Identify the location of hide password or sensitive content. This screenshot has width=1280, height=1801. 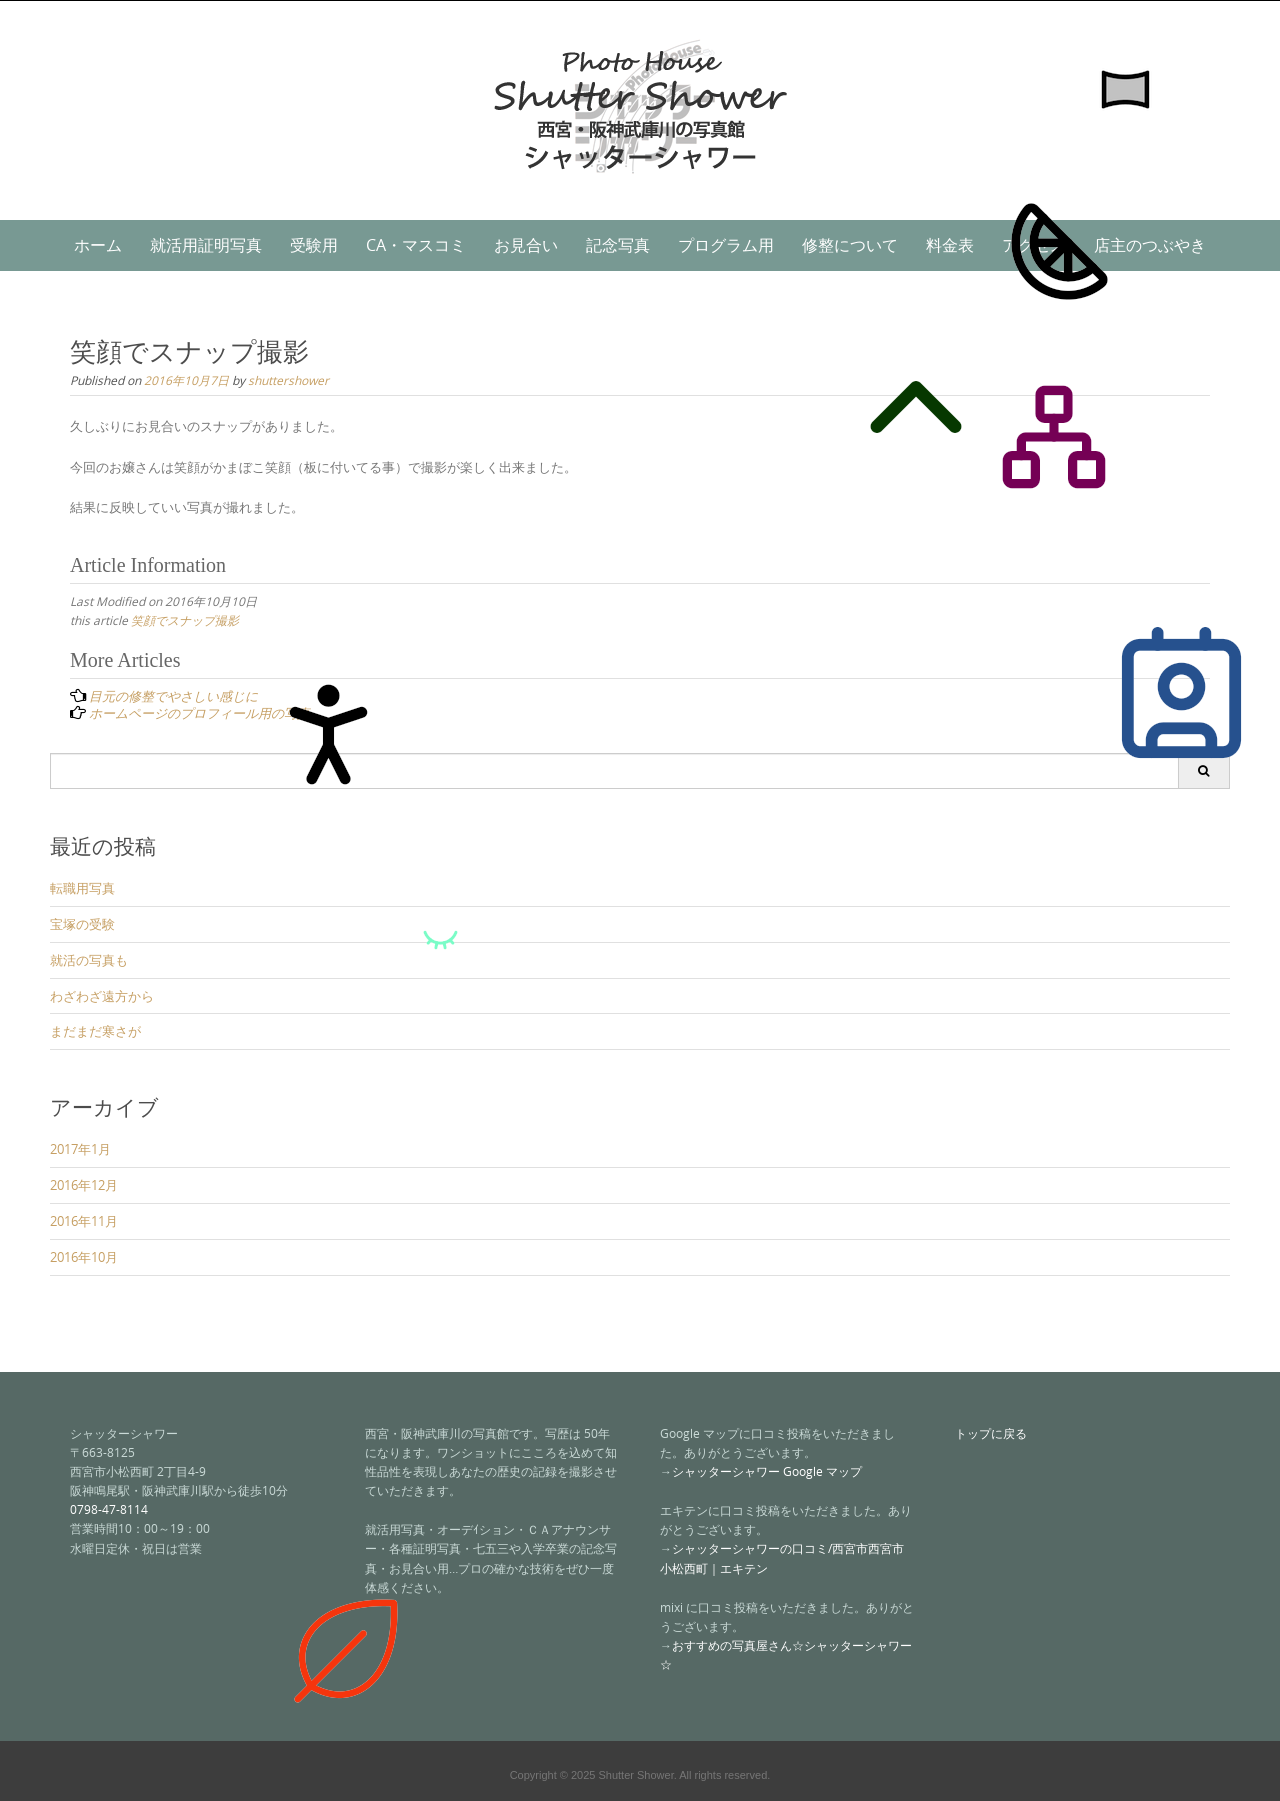
(440, 938).